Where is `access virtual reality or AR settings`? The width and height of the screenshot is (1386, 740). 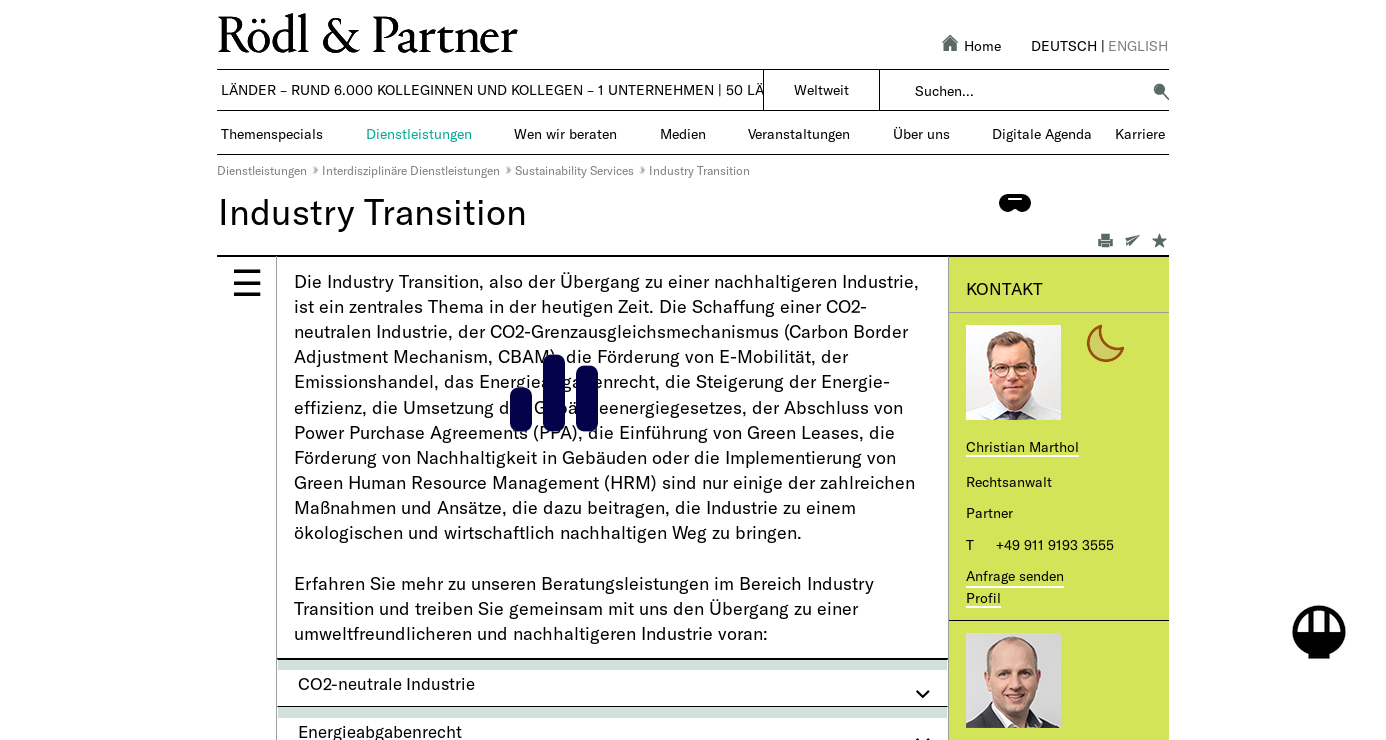 access virtual reality or AR settings is located at coordinates (1015, 203).